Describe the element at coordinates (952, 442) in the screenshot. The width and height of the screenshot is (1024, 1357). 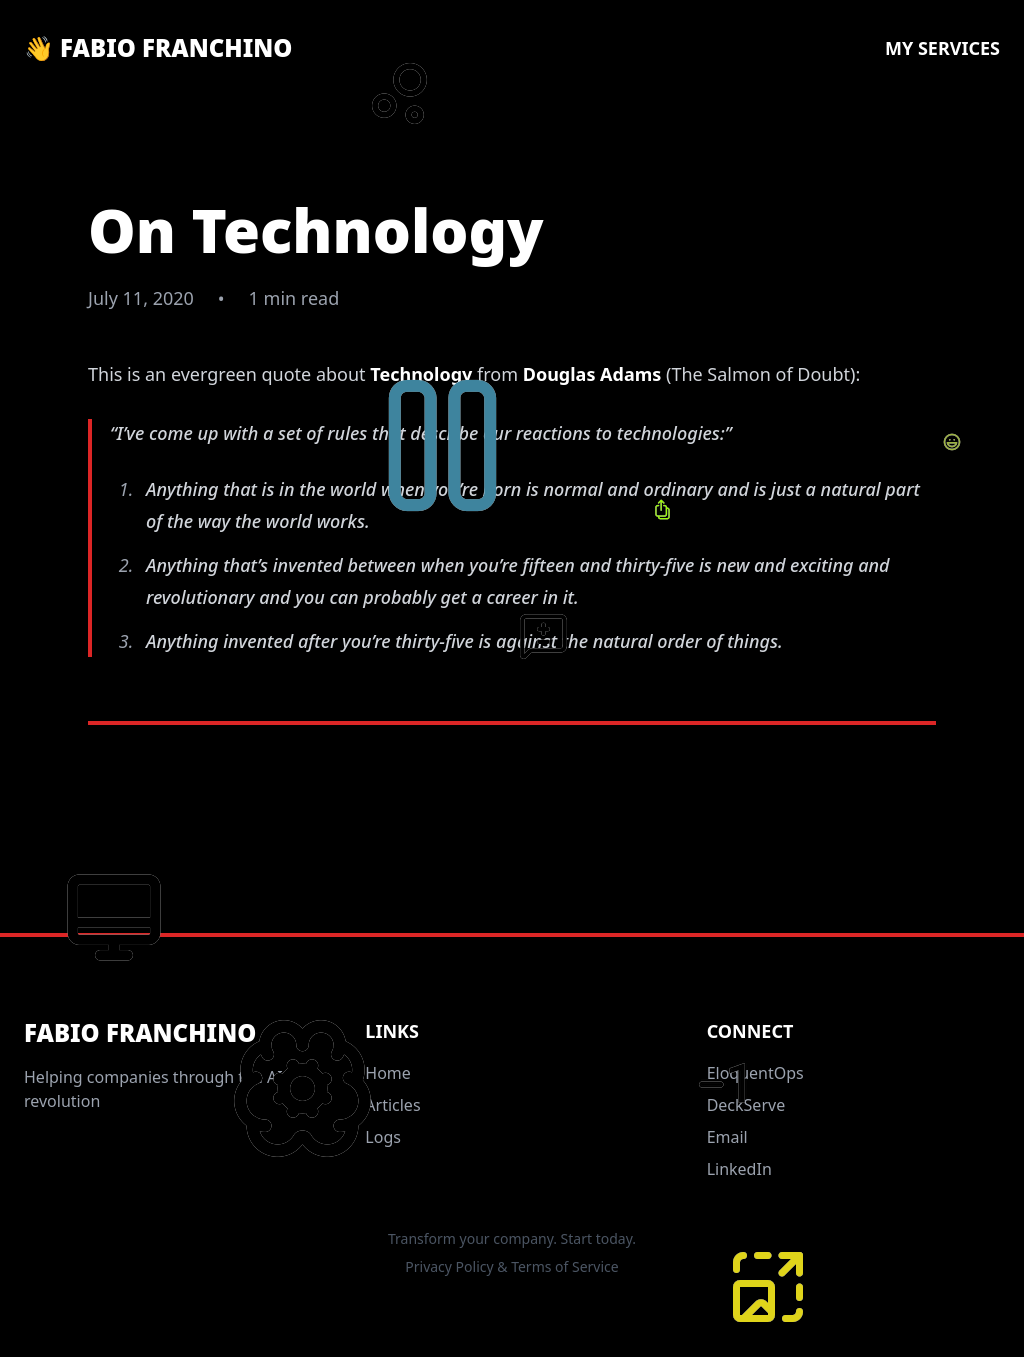
I see `react with laughter to a message` at that location.